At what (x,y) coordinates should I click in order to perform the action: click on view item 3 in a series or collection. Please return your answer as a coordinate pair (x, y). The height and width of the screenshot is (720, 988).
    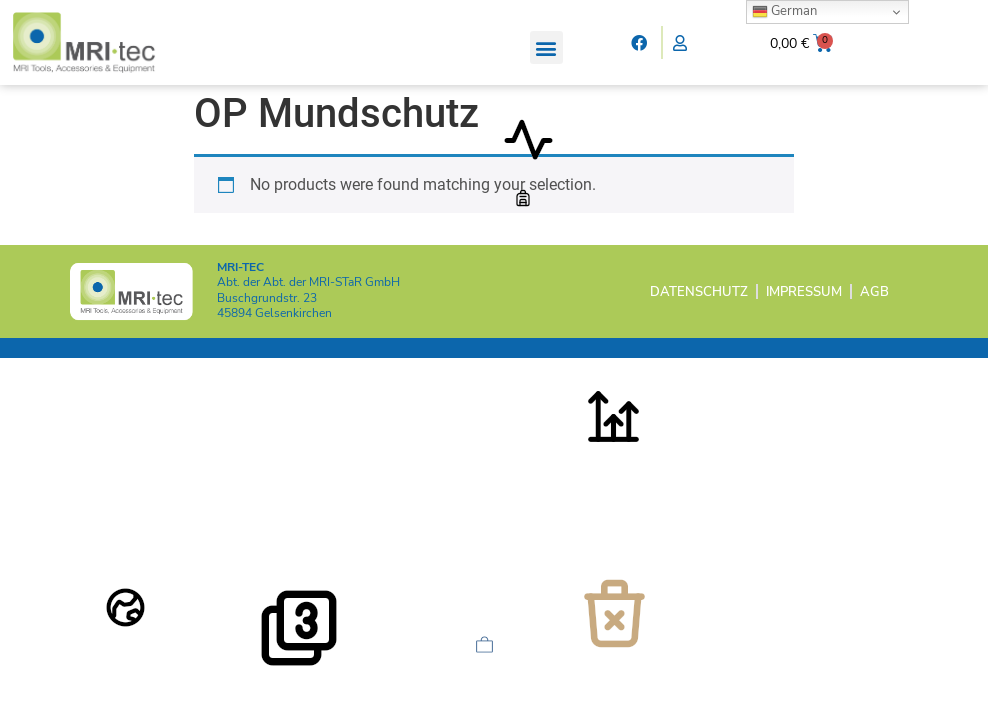
    Looking at the image, I should click on (299, 628).